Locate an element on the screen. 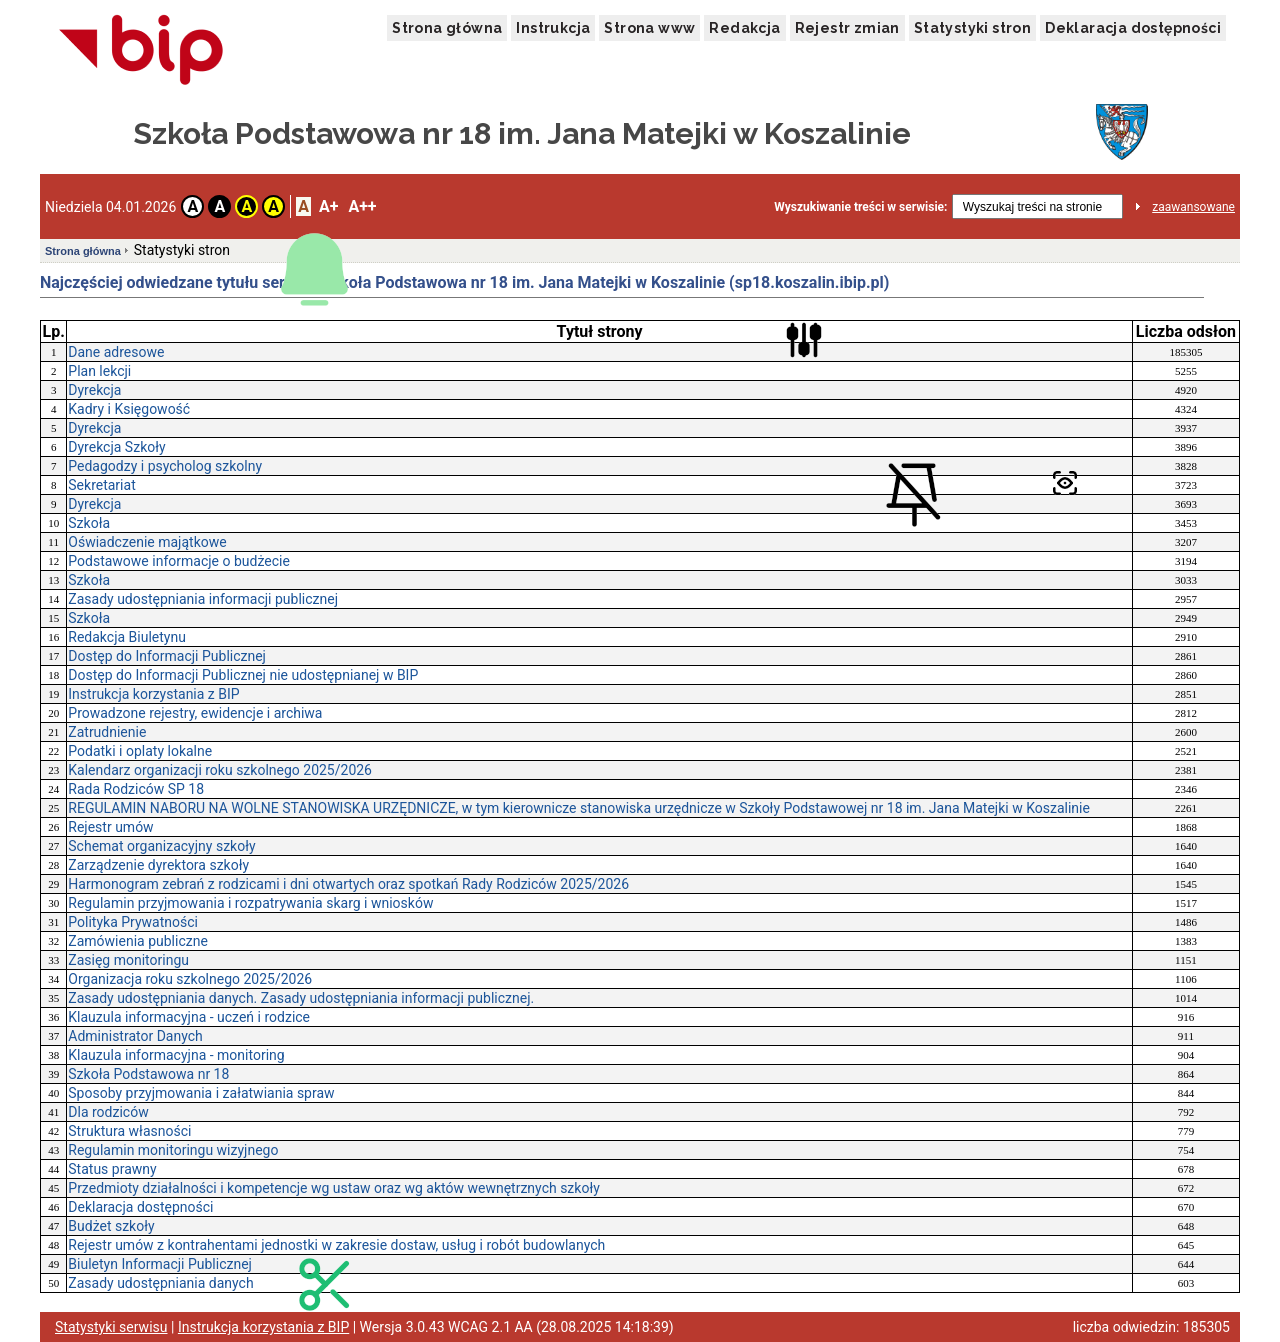 The image size is (1280, 1342). unpin an item from its current location is located at coordinates (914, 491).